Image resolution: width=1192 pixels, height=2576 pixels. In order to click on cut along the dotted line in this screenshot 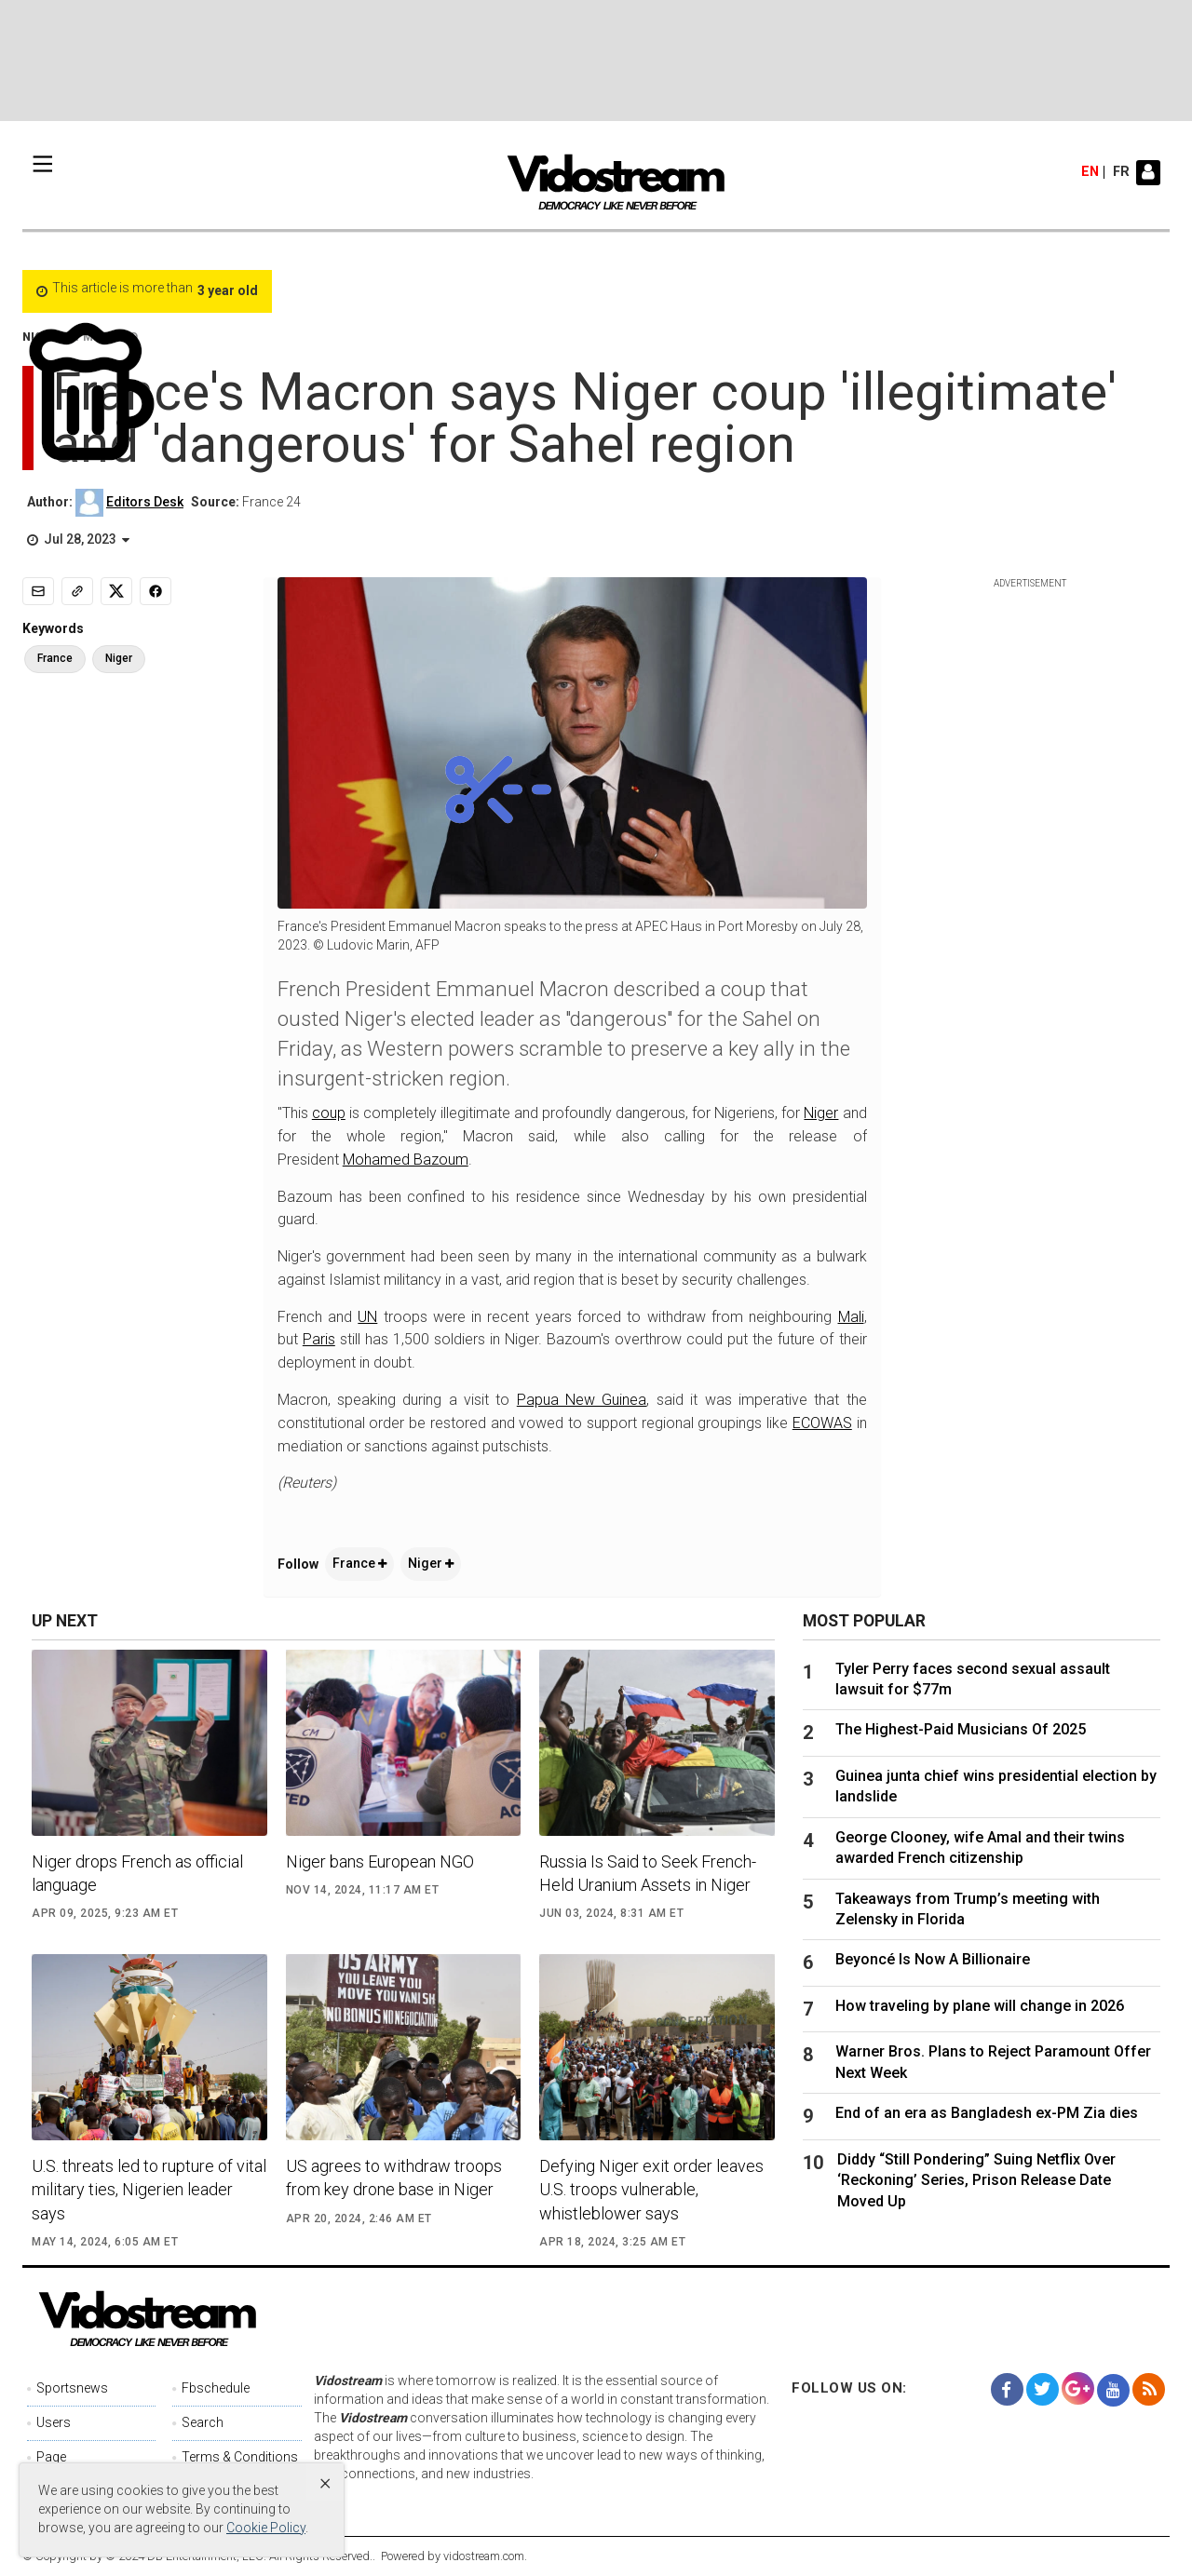, I will do `click(498, 789)`.